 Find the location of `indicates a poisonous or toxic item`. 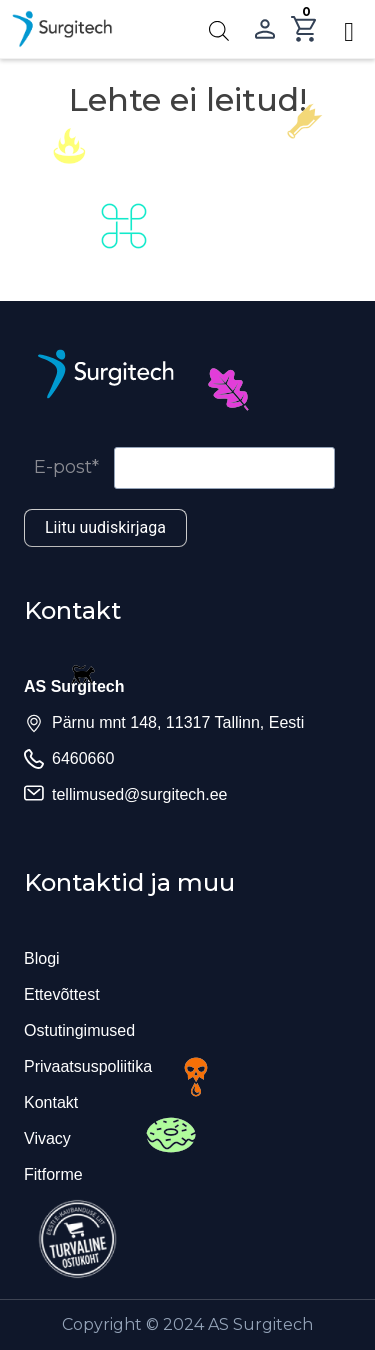

indicates a poisonous or toxic item is located at coordinates (196, 1077).